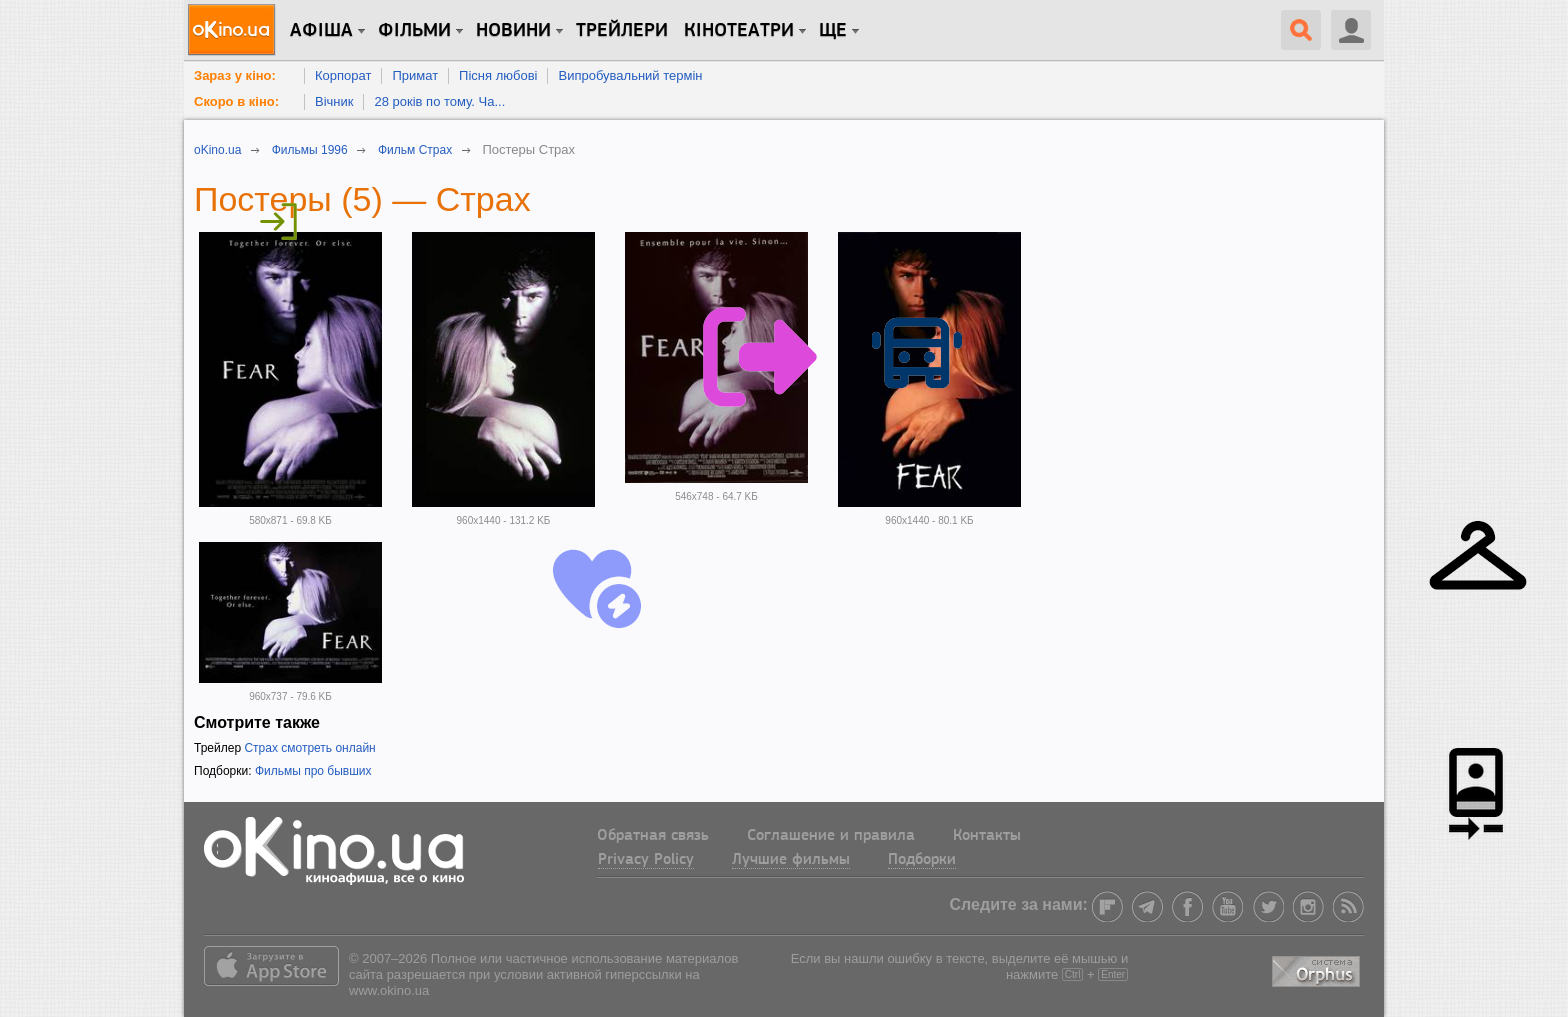  Describe the element at coordinates (917, 353) in the screenshot. I see `view bus routes or schedules` at that location.